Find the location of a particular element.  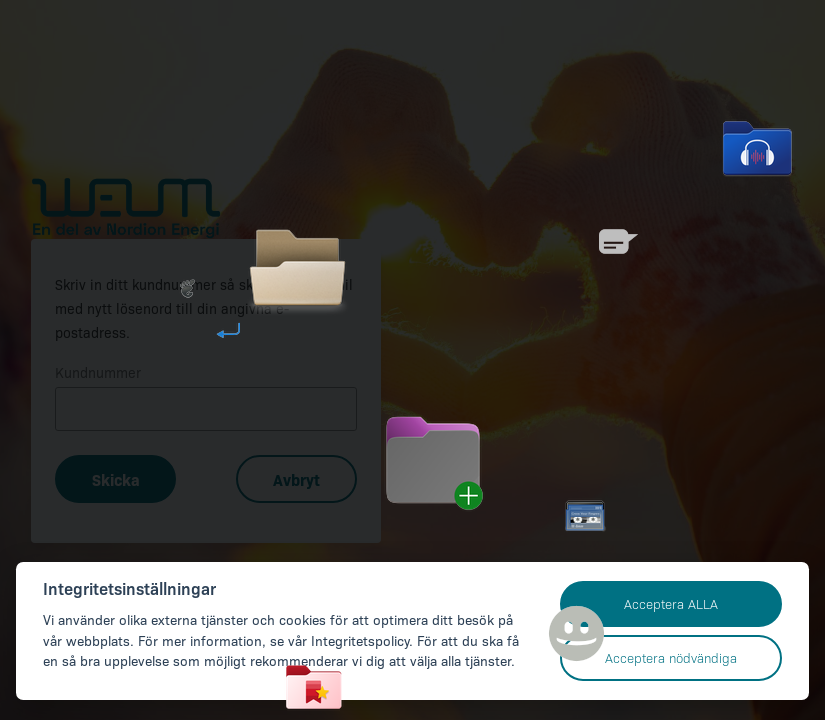

open your bookmarked files folder is located at coordinates (313, 688).